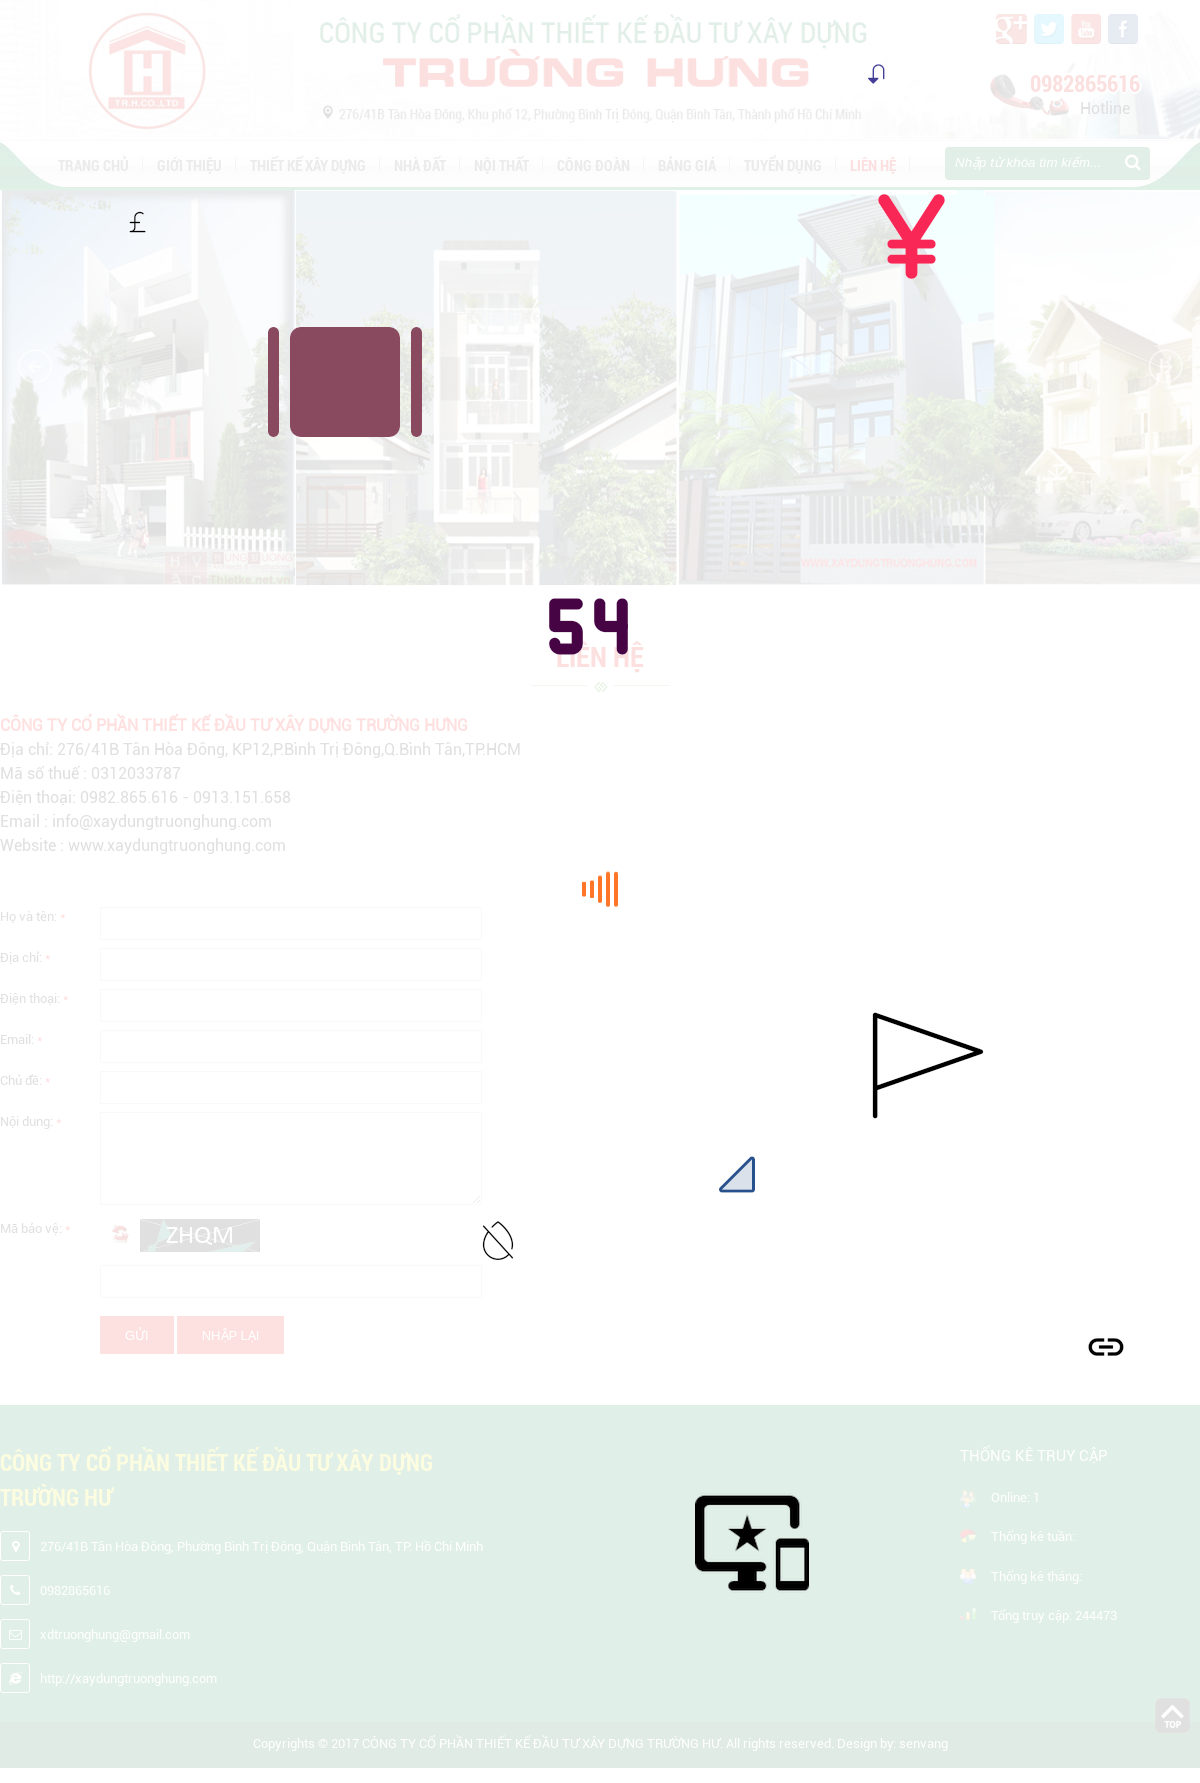  What do you see at coordinates (752, 1543) in the screenshot?
I see `view important or starred devices` at bounding box center [752, 1543].